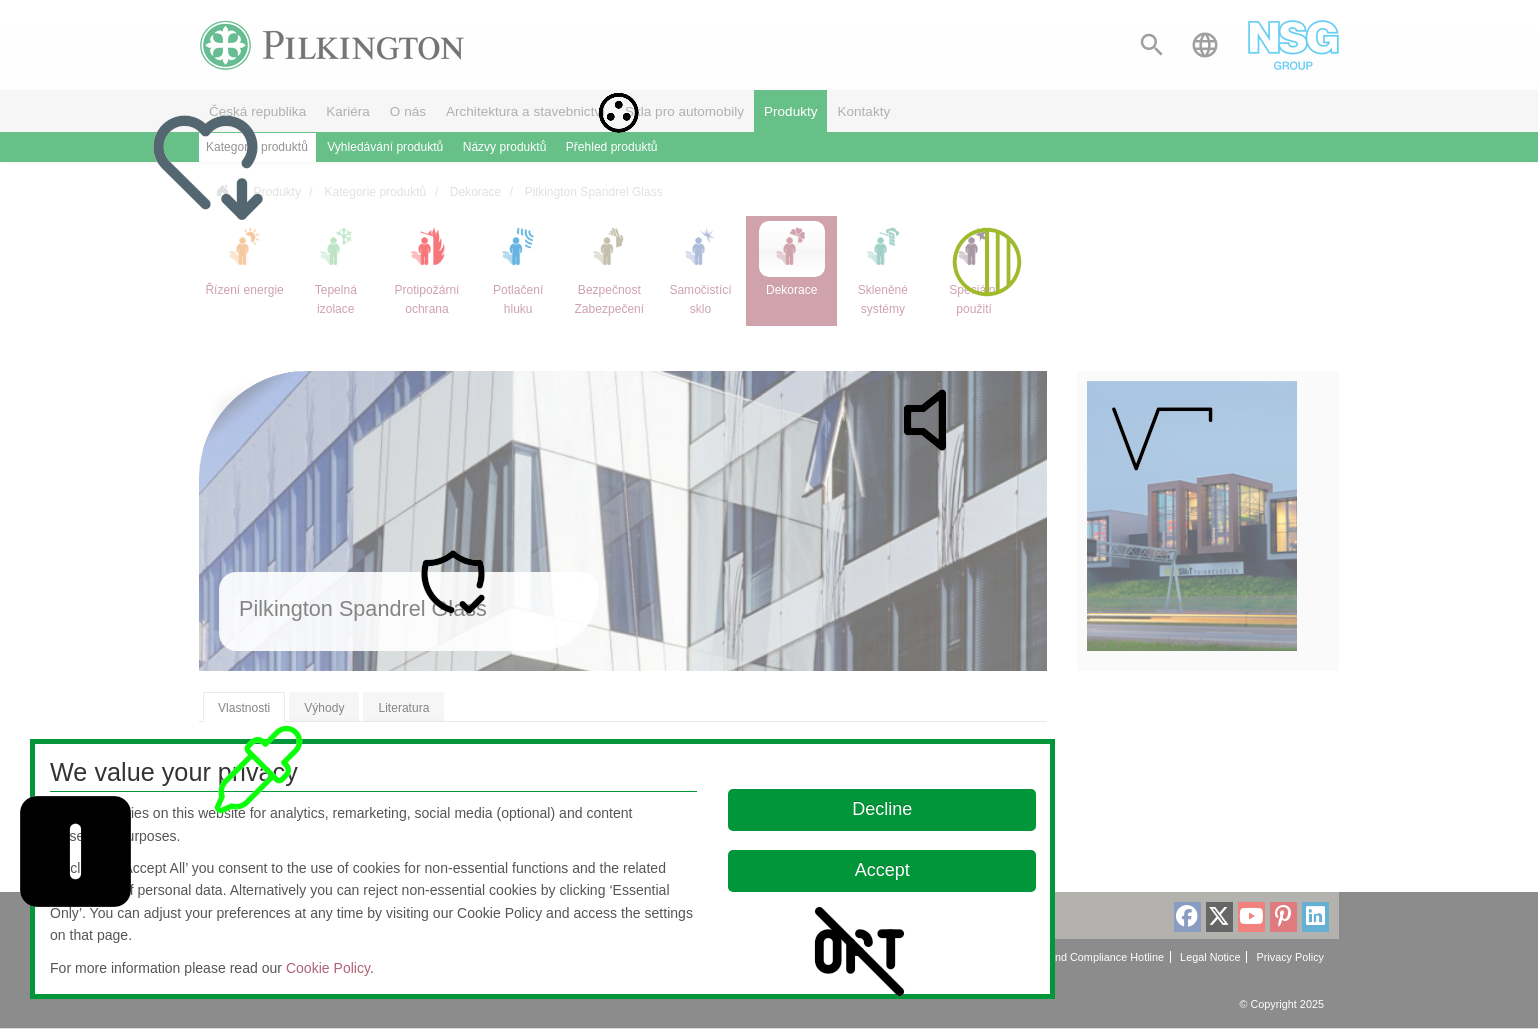  I want to click on view group or team workspace, so click(619, 113).